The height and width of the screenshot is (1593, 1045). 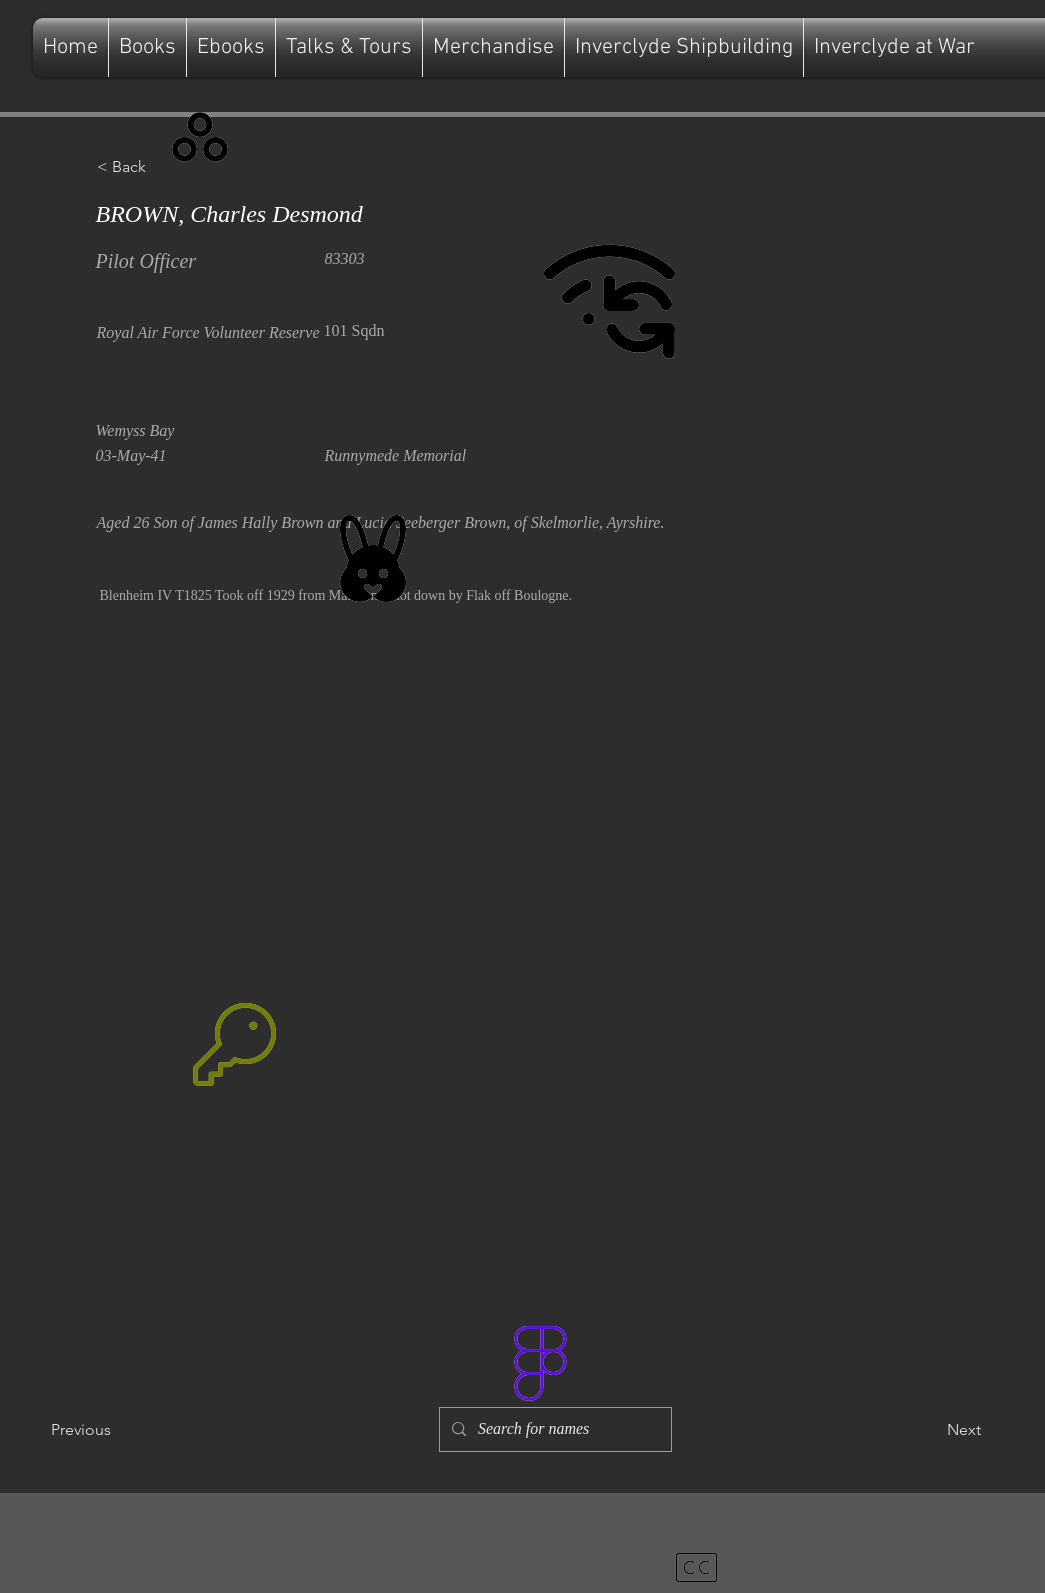 What do you see at coordinates (373, 560) in the screenshot?
I see `access pet or animal-related features` at bounding box center [373, 560].